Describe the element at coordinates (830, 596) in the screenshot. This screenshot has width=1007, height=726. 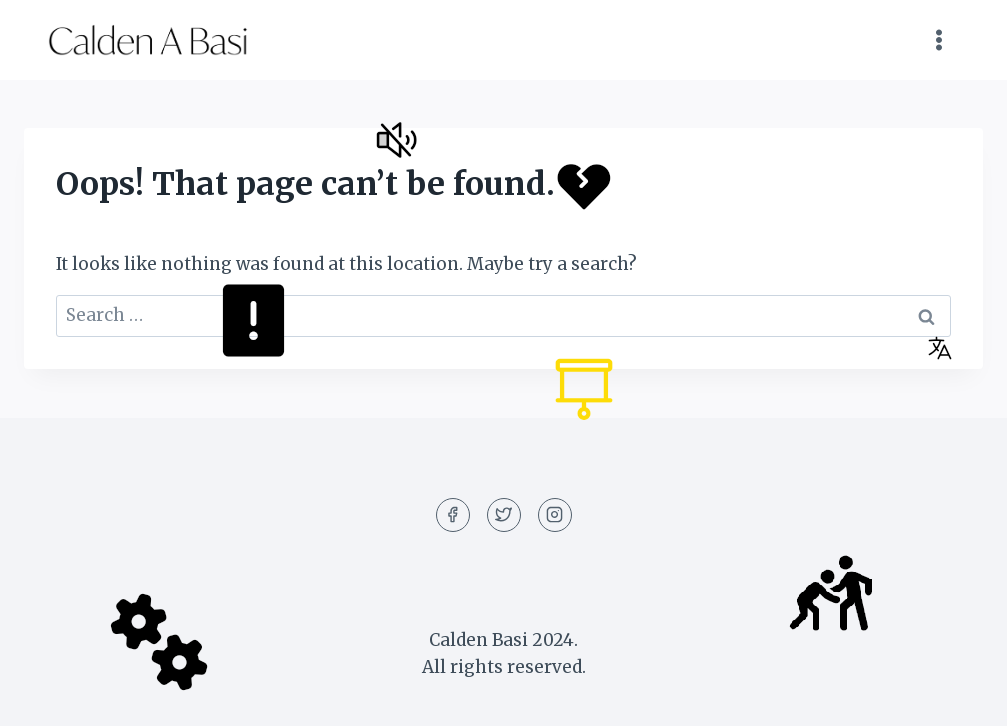
I see `access kabaddi sports content` at that location.